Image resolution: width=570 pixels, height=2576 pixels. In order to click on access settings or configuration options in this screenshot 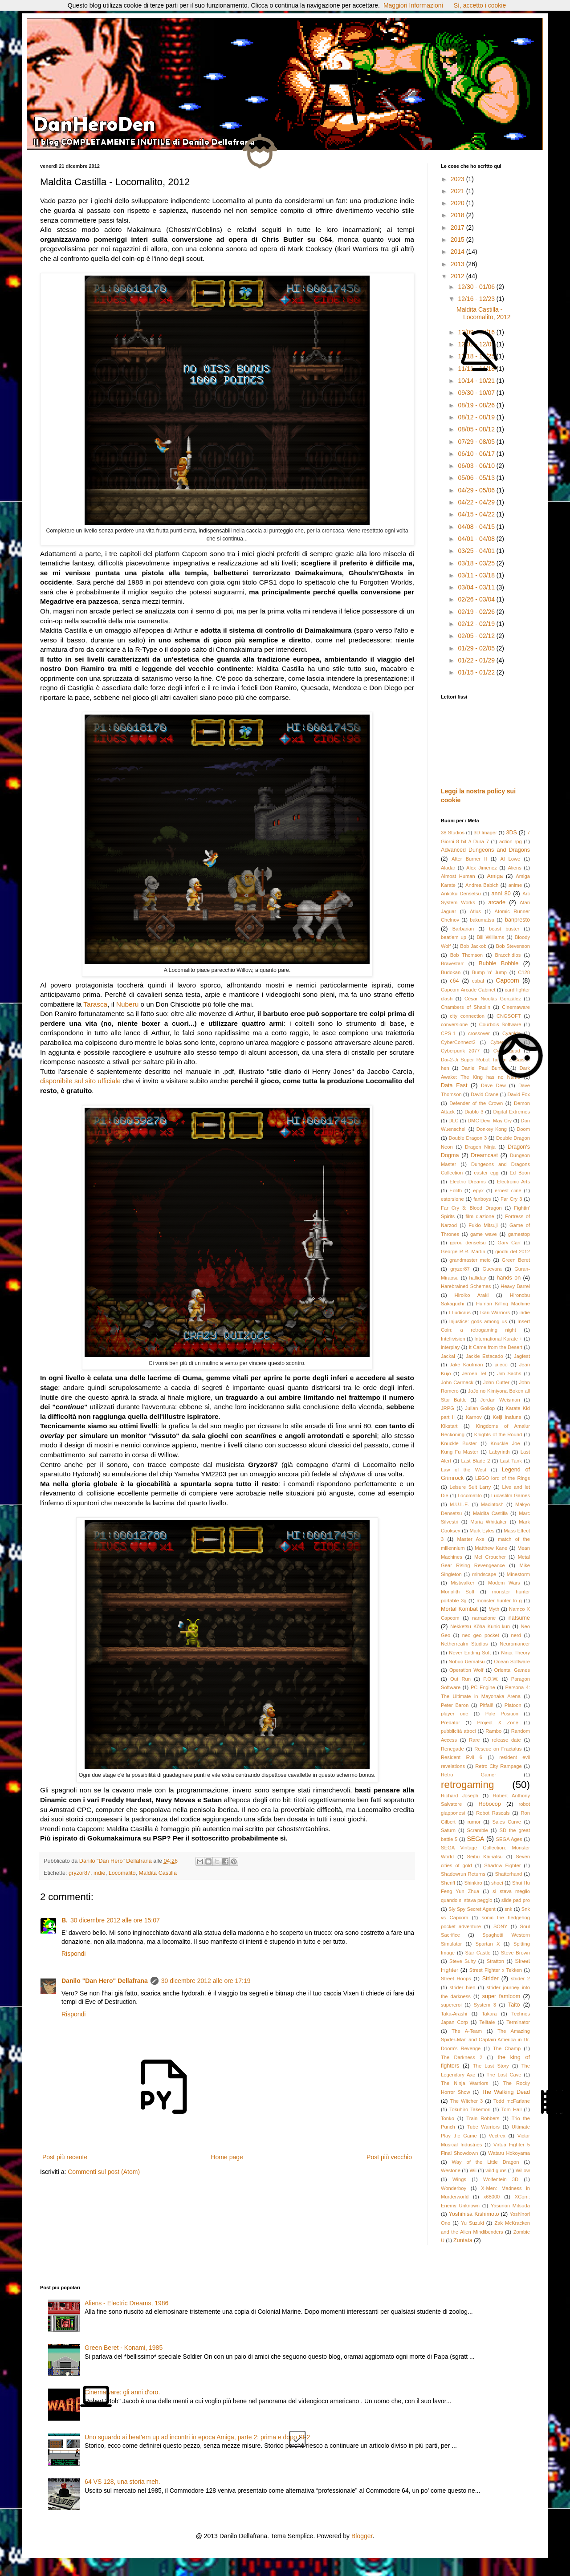, I will do `click(260, 151)`.